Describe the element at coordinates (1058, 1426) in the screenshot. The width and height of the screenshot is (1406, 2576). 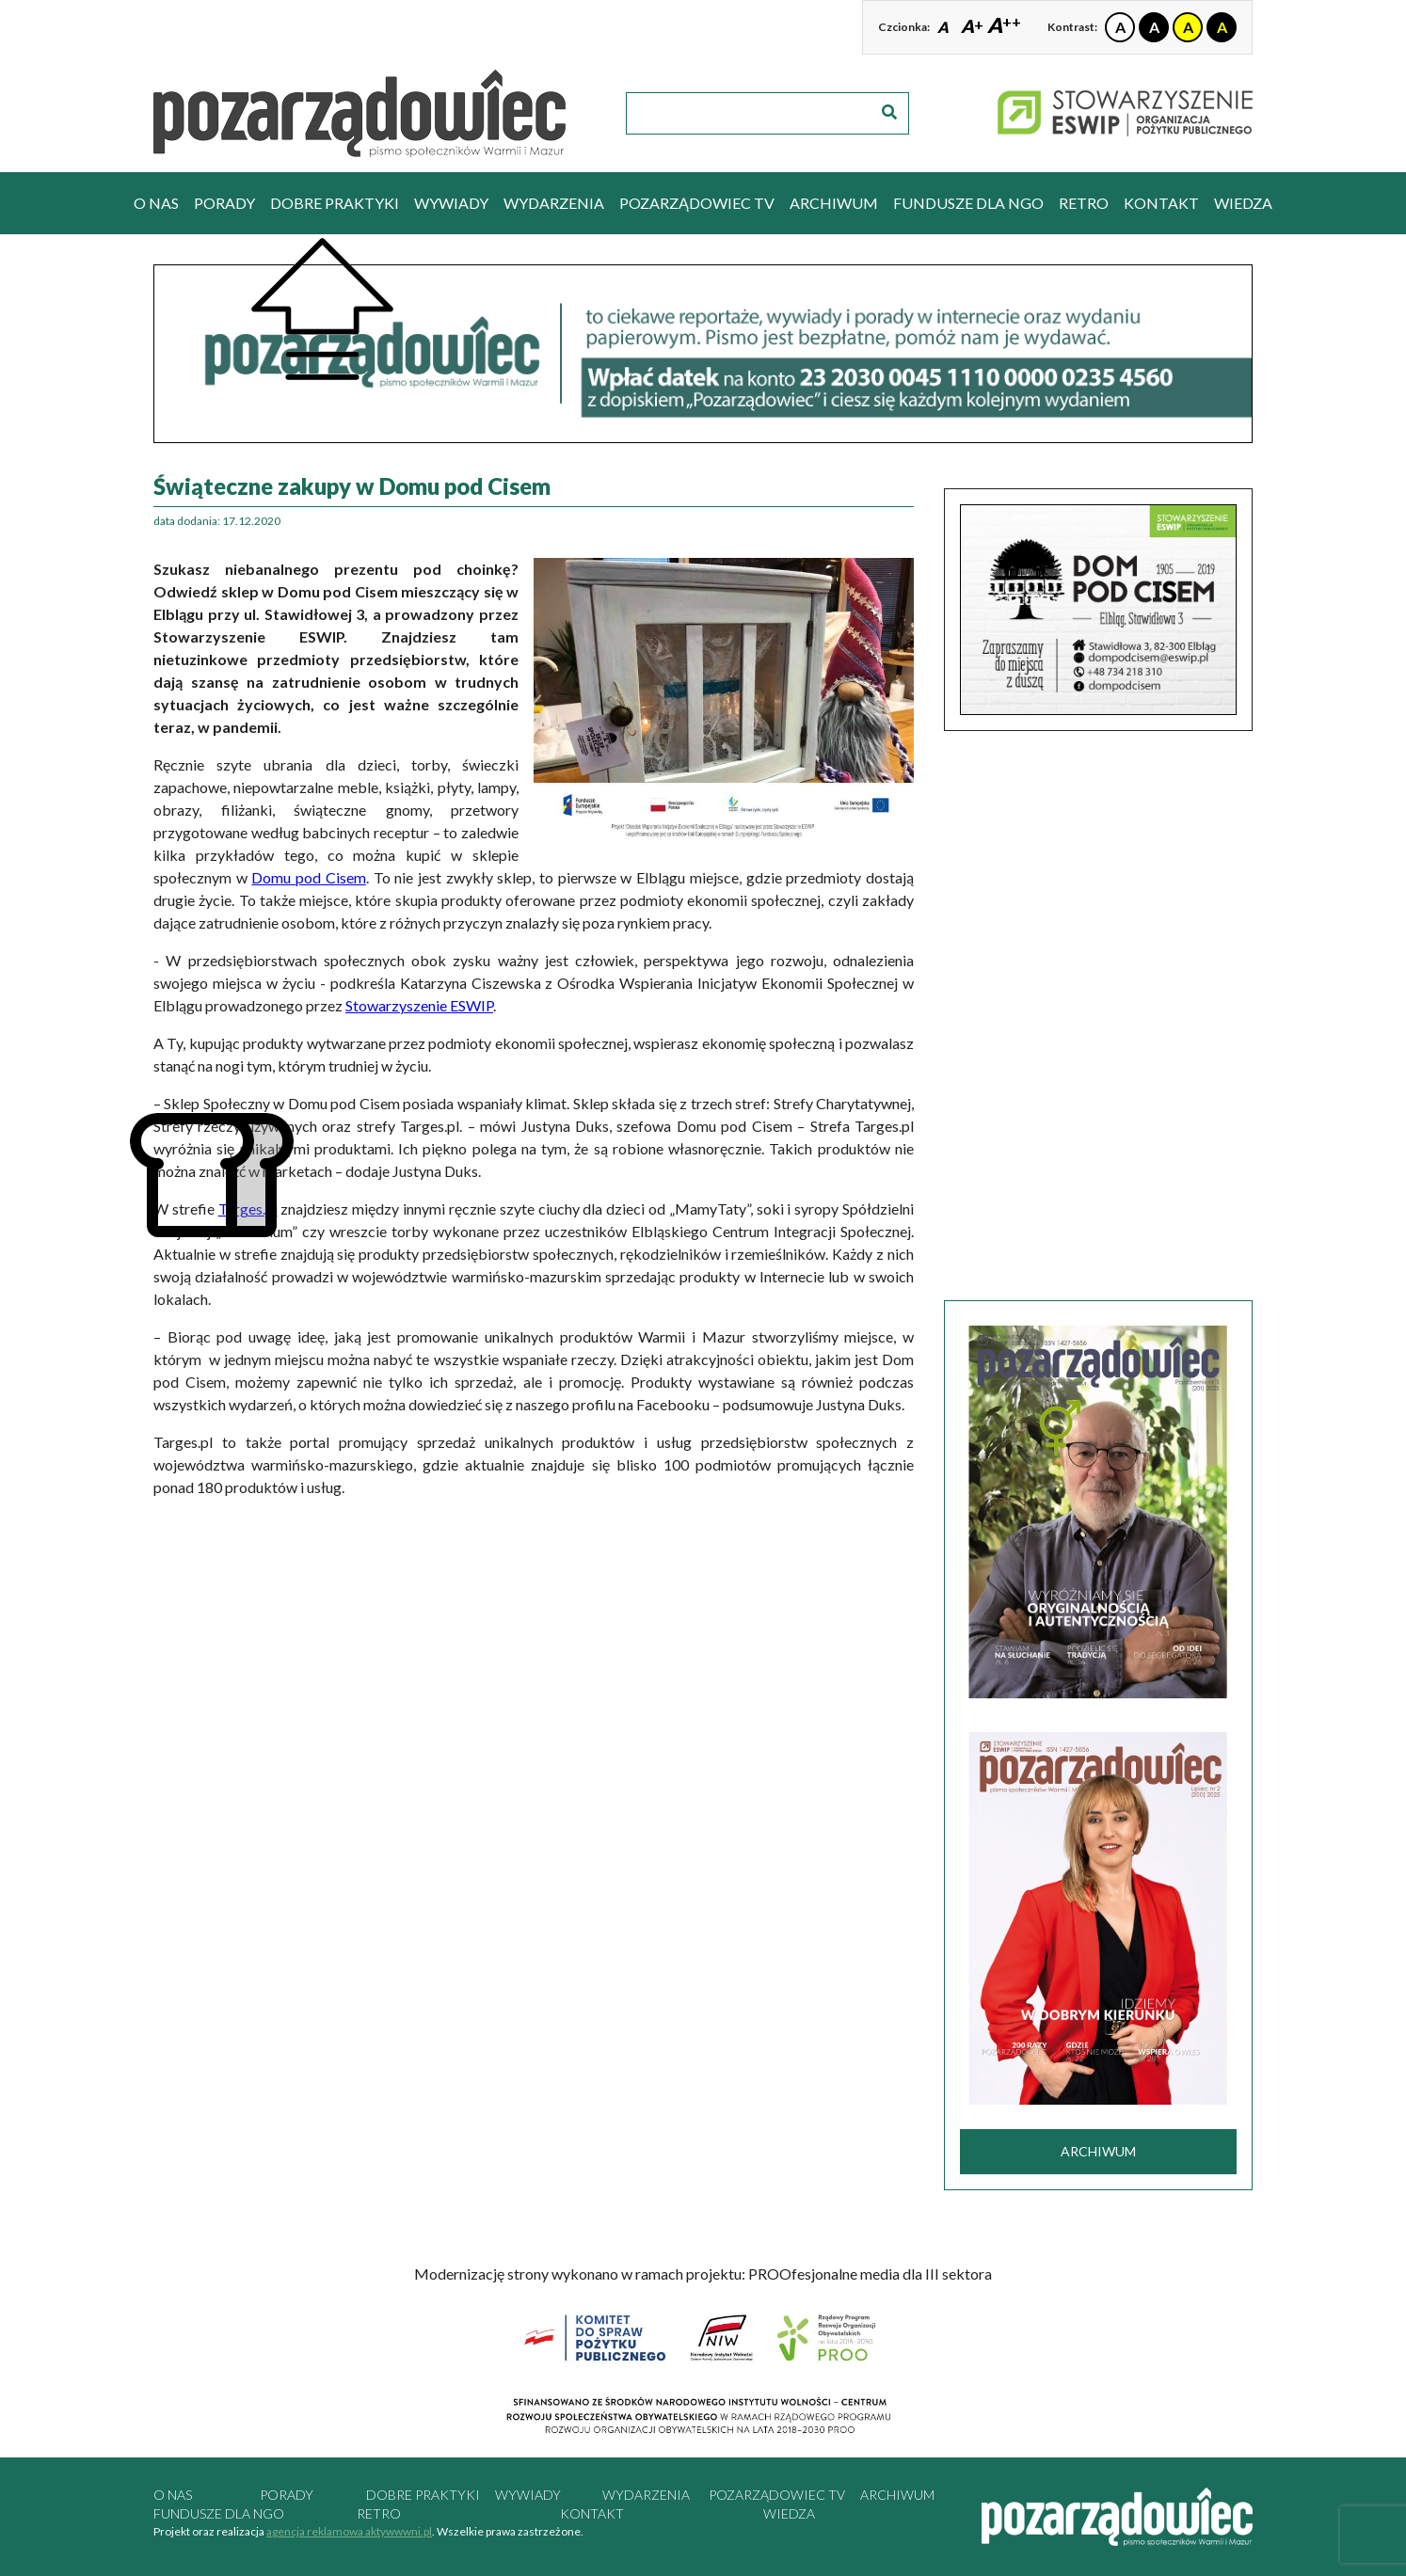
I see `select intersex gender identity` at that location.